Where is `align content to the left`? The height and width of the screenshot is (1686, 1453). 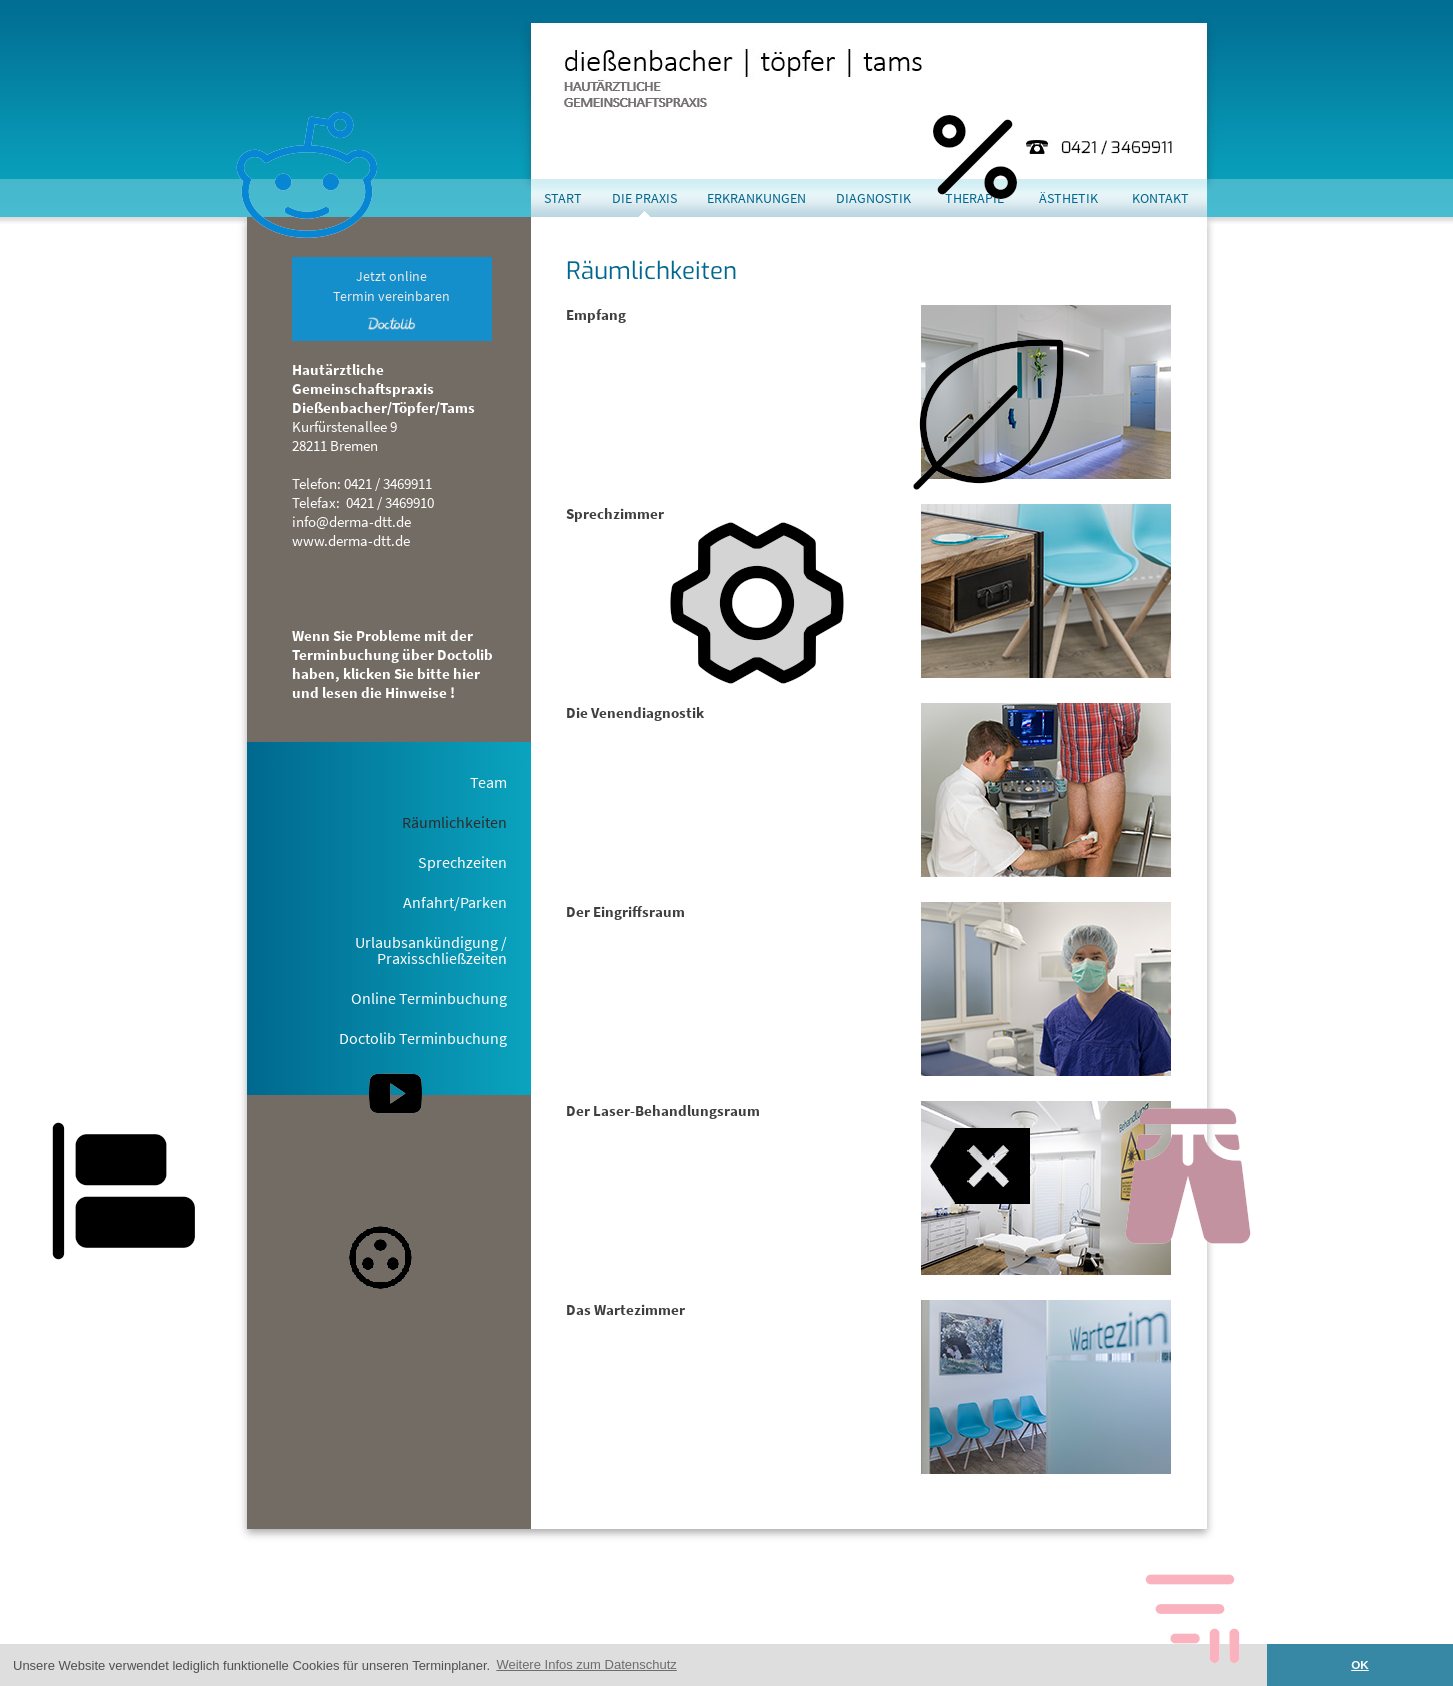 align content to the left is located at coordinates (121, 1191).